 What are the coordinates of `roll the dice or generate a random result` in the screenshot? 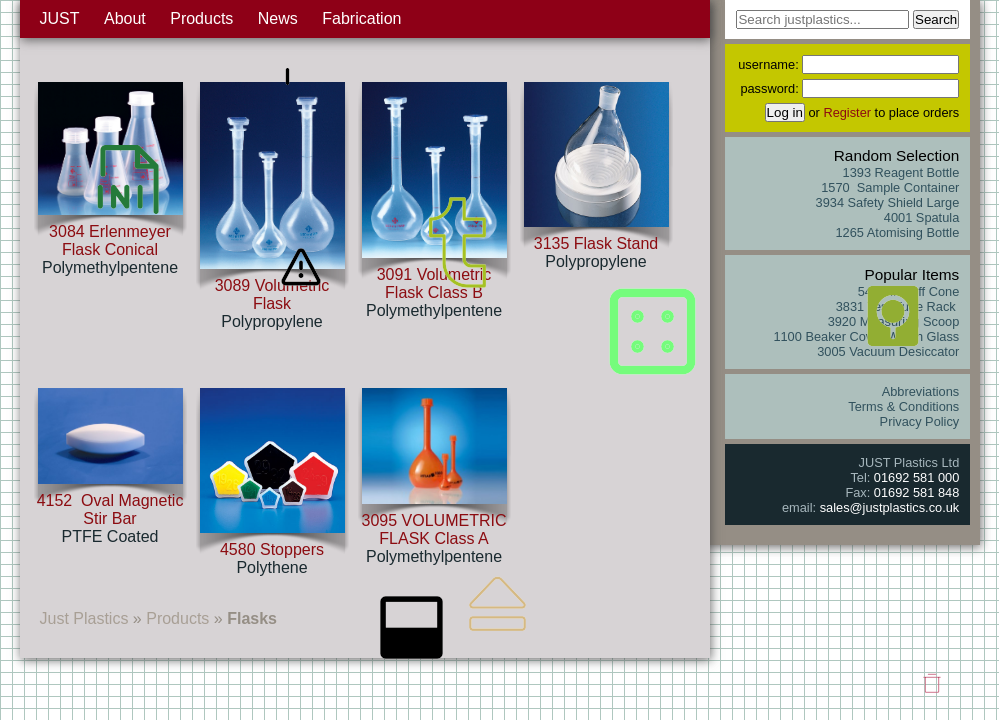 It's located at (652, 331).